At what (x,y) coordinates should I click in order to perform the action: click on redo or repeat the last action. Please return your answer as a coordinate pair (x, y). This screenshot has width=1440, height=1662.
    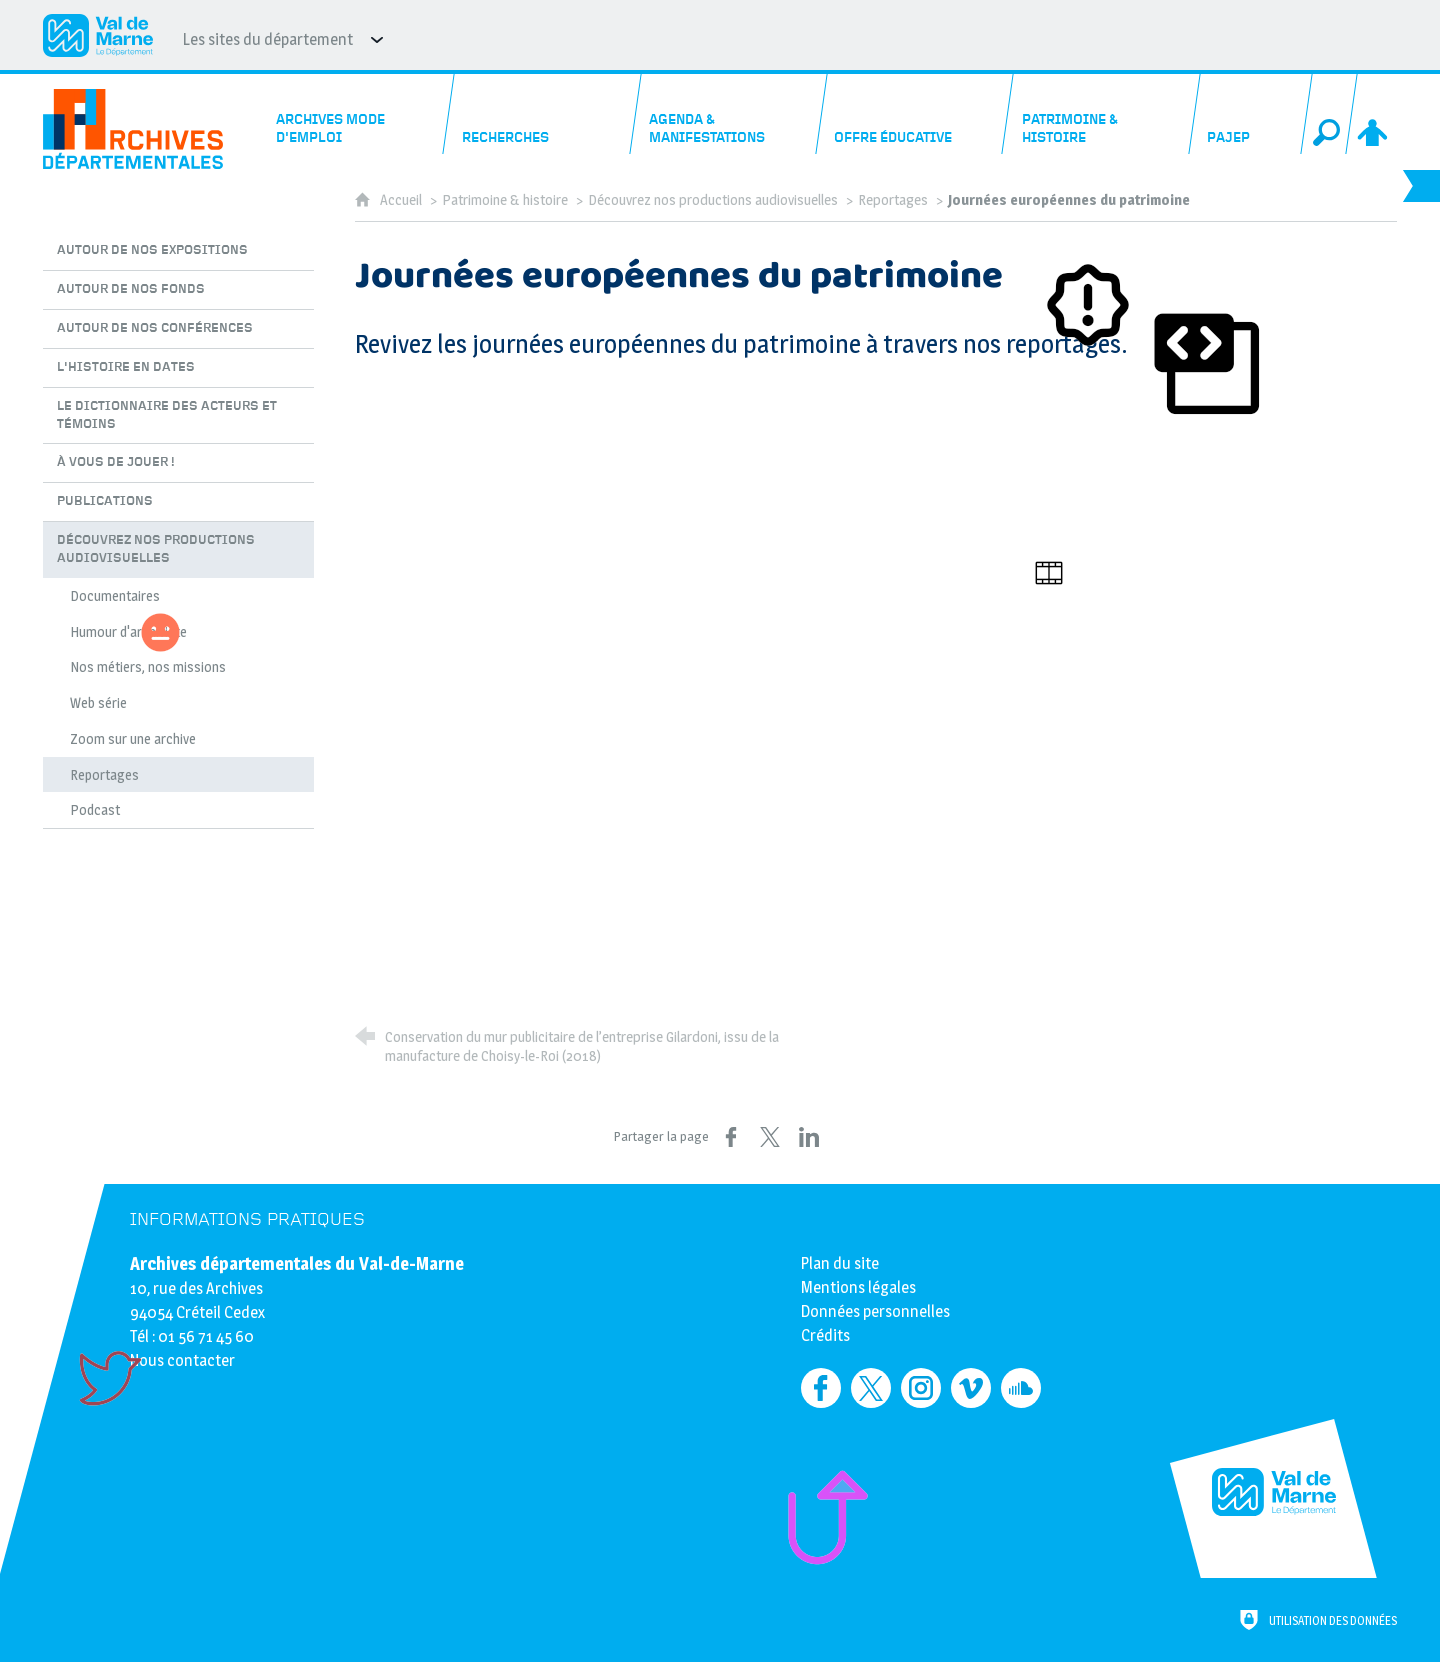
    Looking at the image, I should click on (824, 1517).